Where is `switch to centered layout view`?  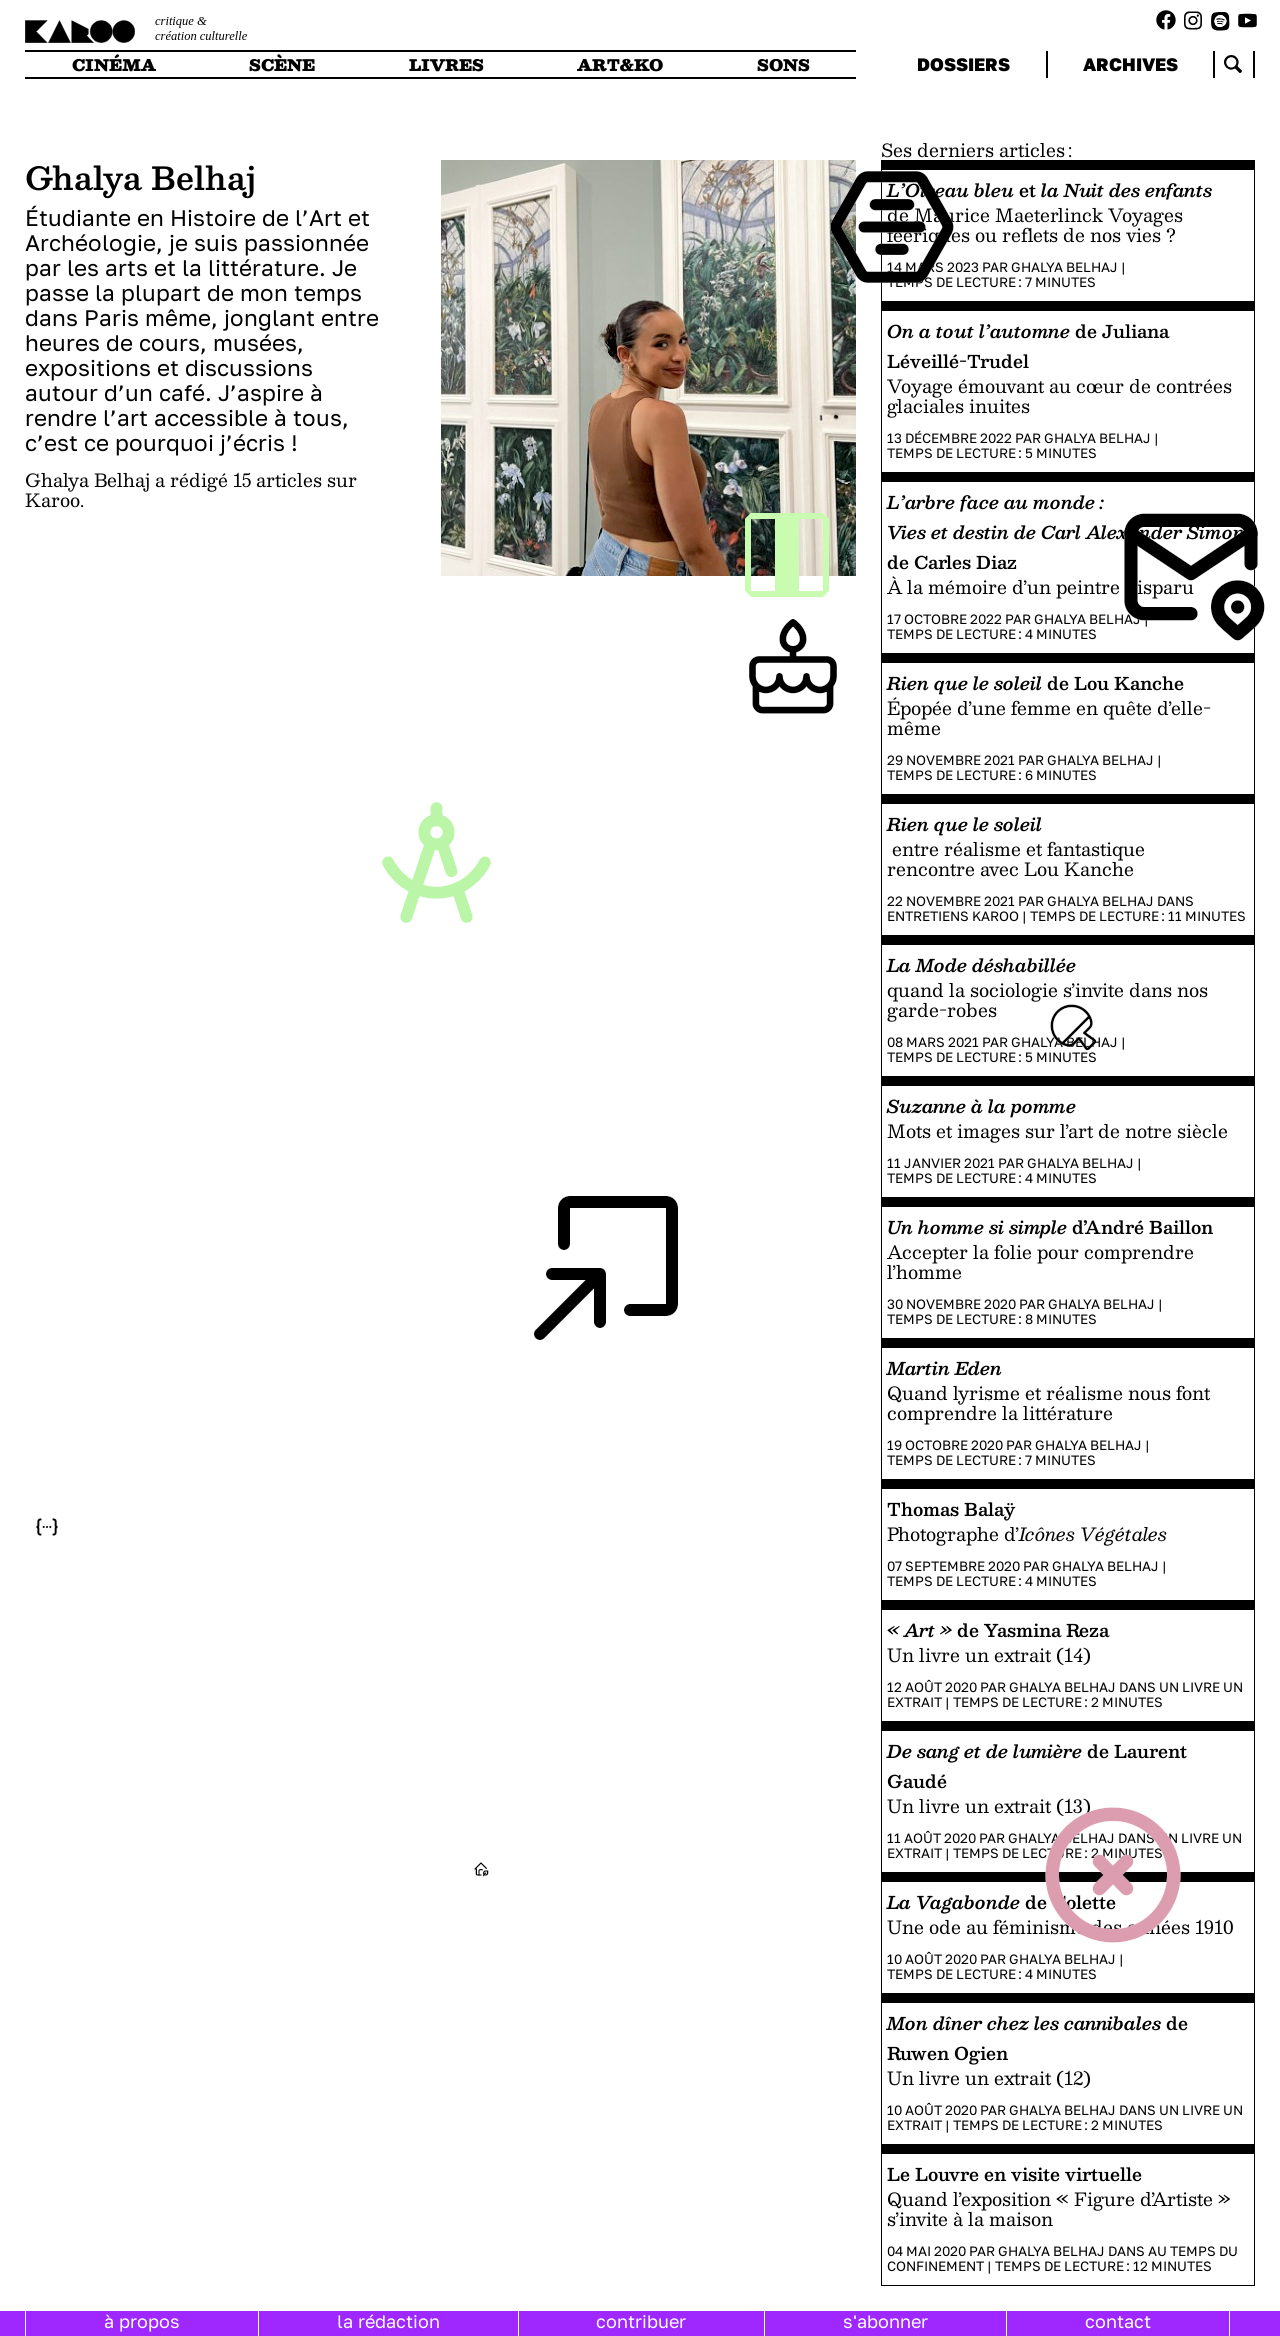 switch to centered layout view is located at coordinates (787, 555).